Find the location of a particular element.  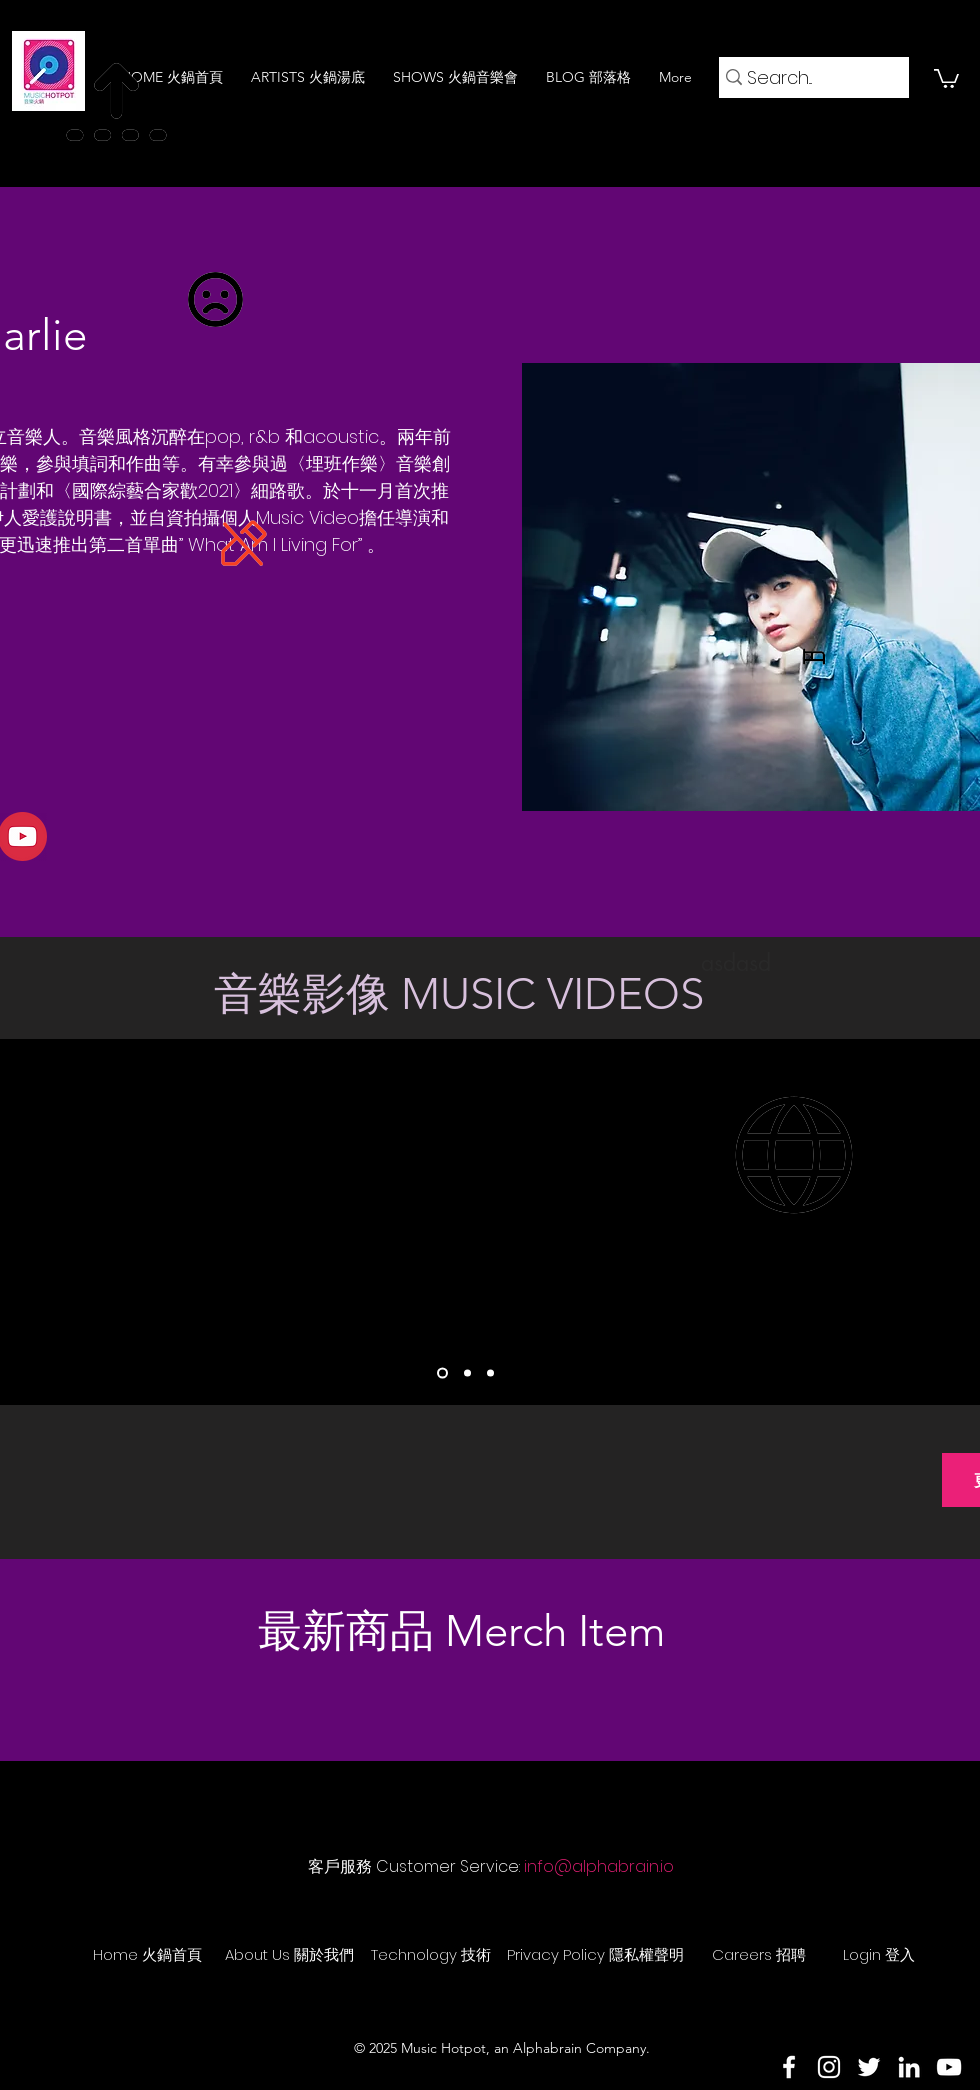

collapse content upward is located at coordinates (116, 107).